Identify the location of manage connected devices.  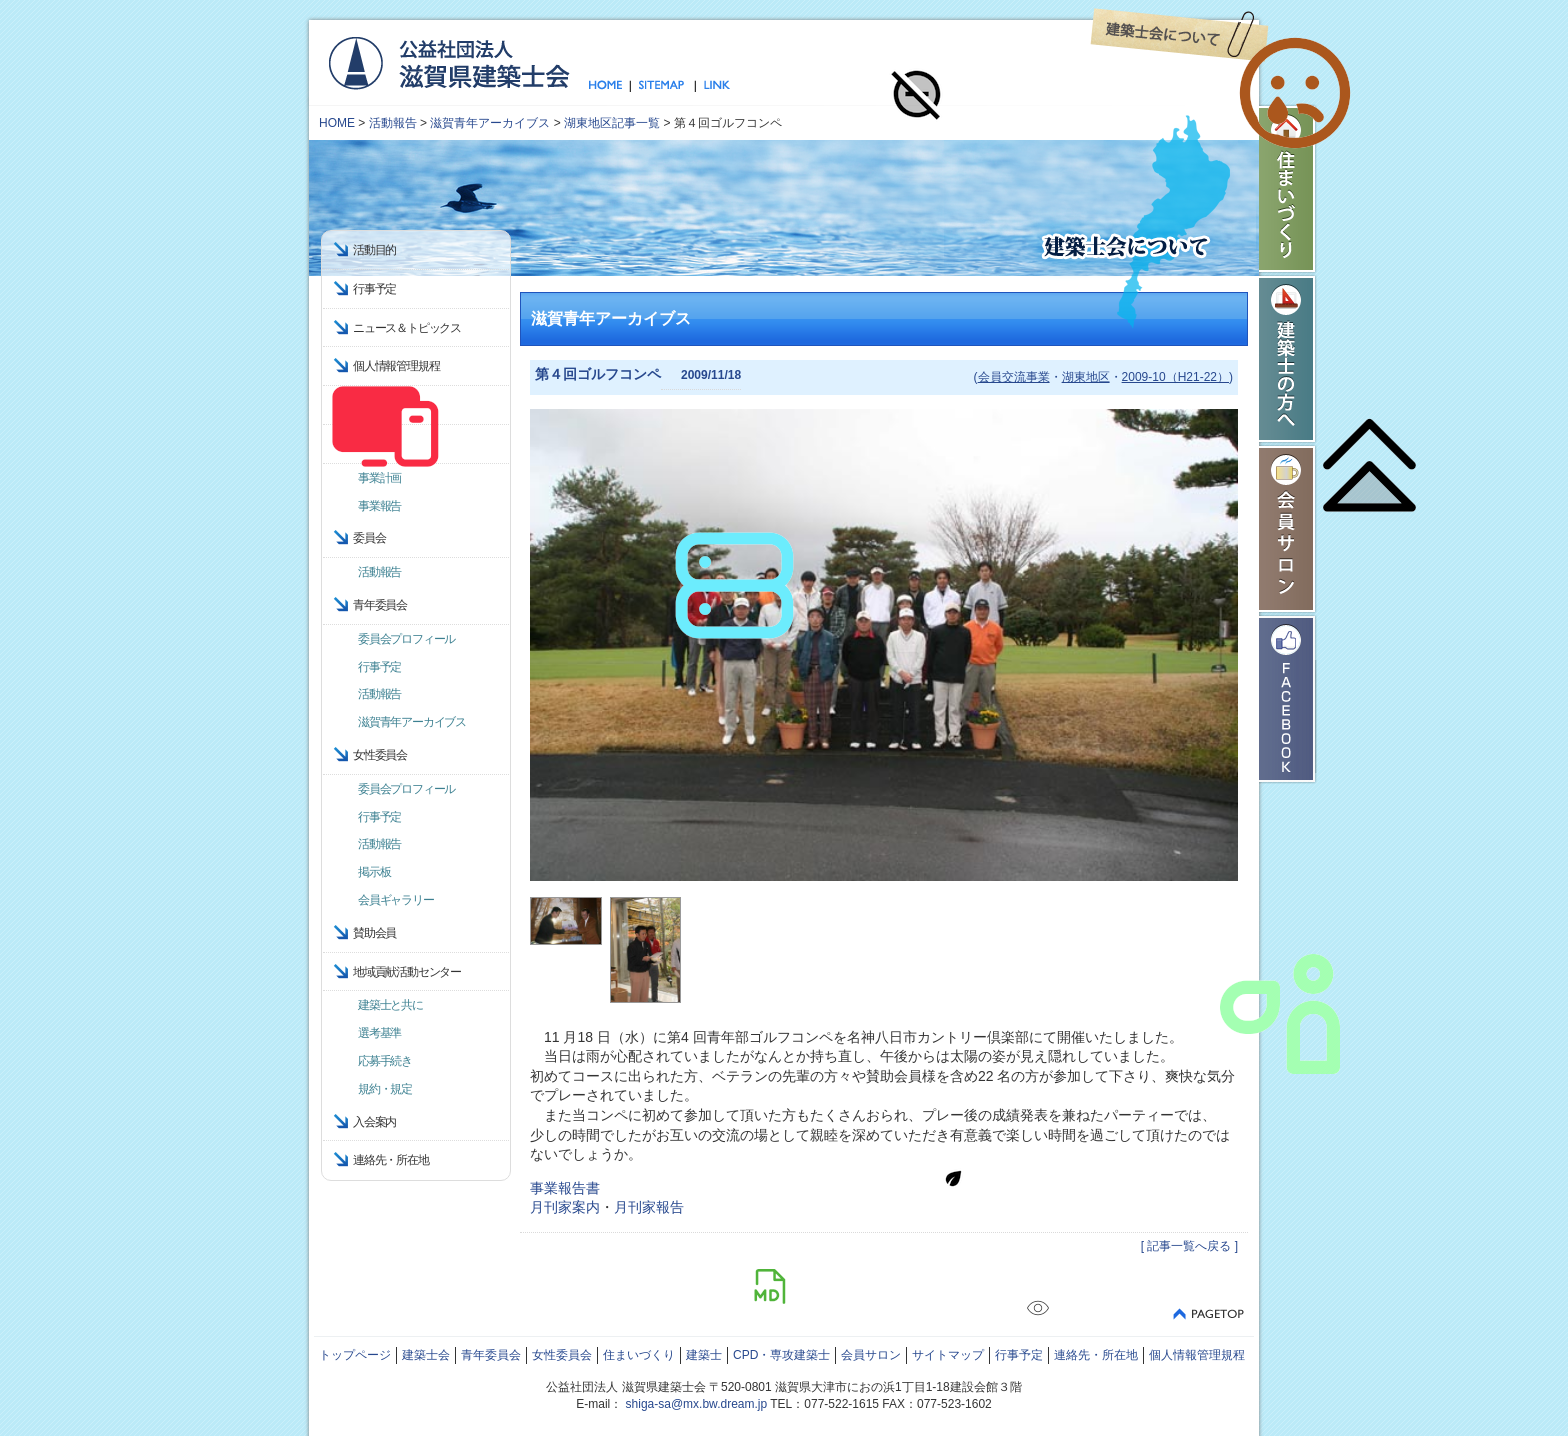
(383, 426).